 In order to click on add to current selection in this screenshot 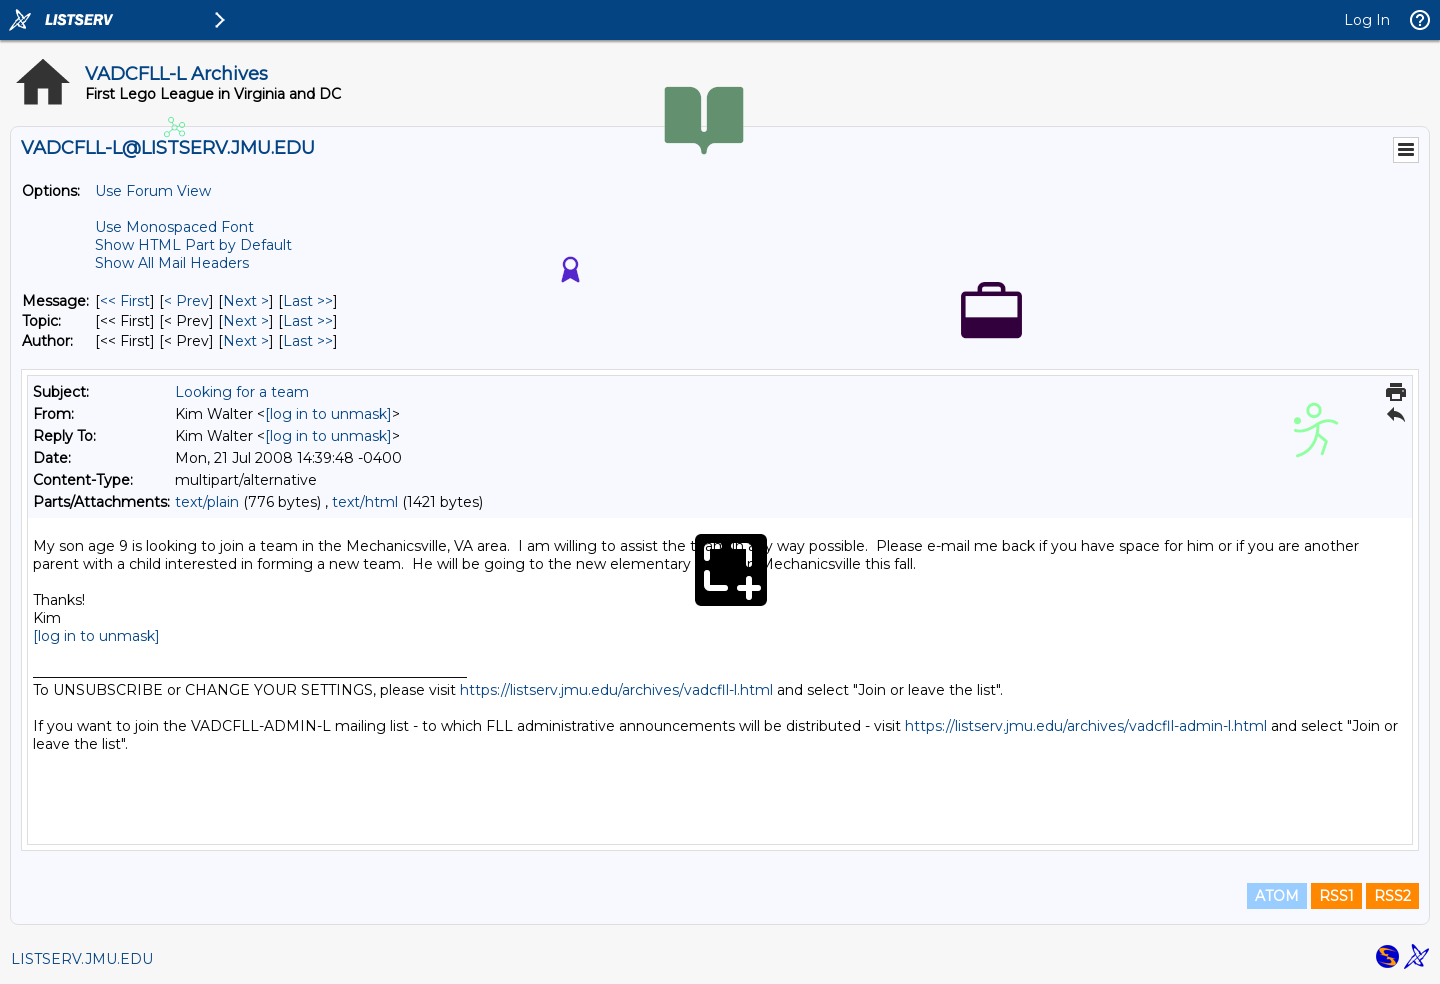, I will do `click(731, 570)`.